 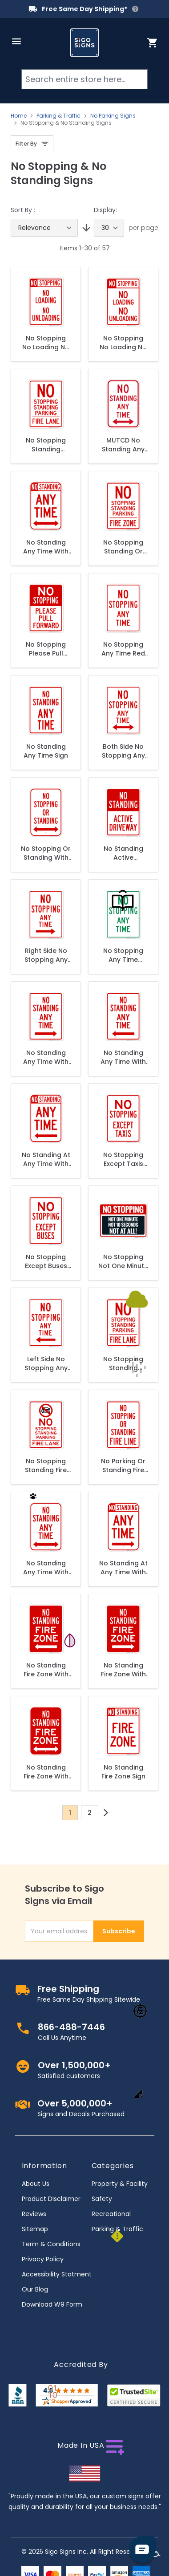 What do you see at coordinates (140, 2011) in the screenshot?
I see `open filezilla ftp client` at bounding box center [140, 2011].